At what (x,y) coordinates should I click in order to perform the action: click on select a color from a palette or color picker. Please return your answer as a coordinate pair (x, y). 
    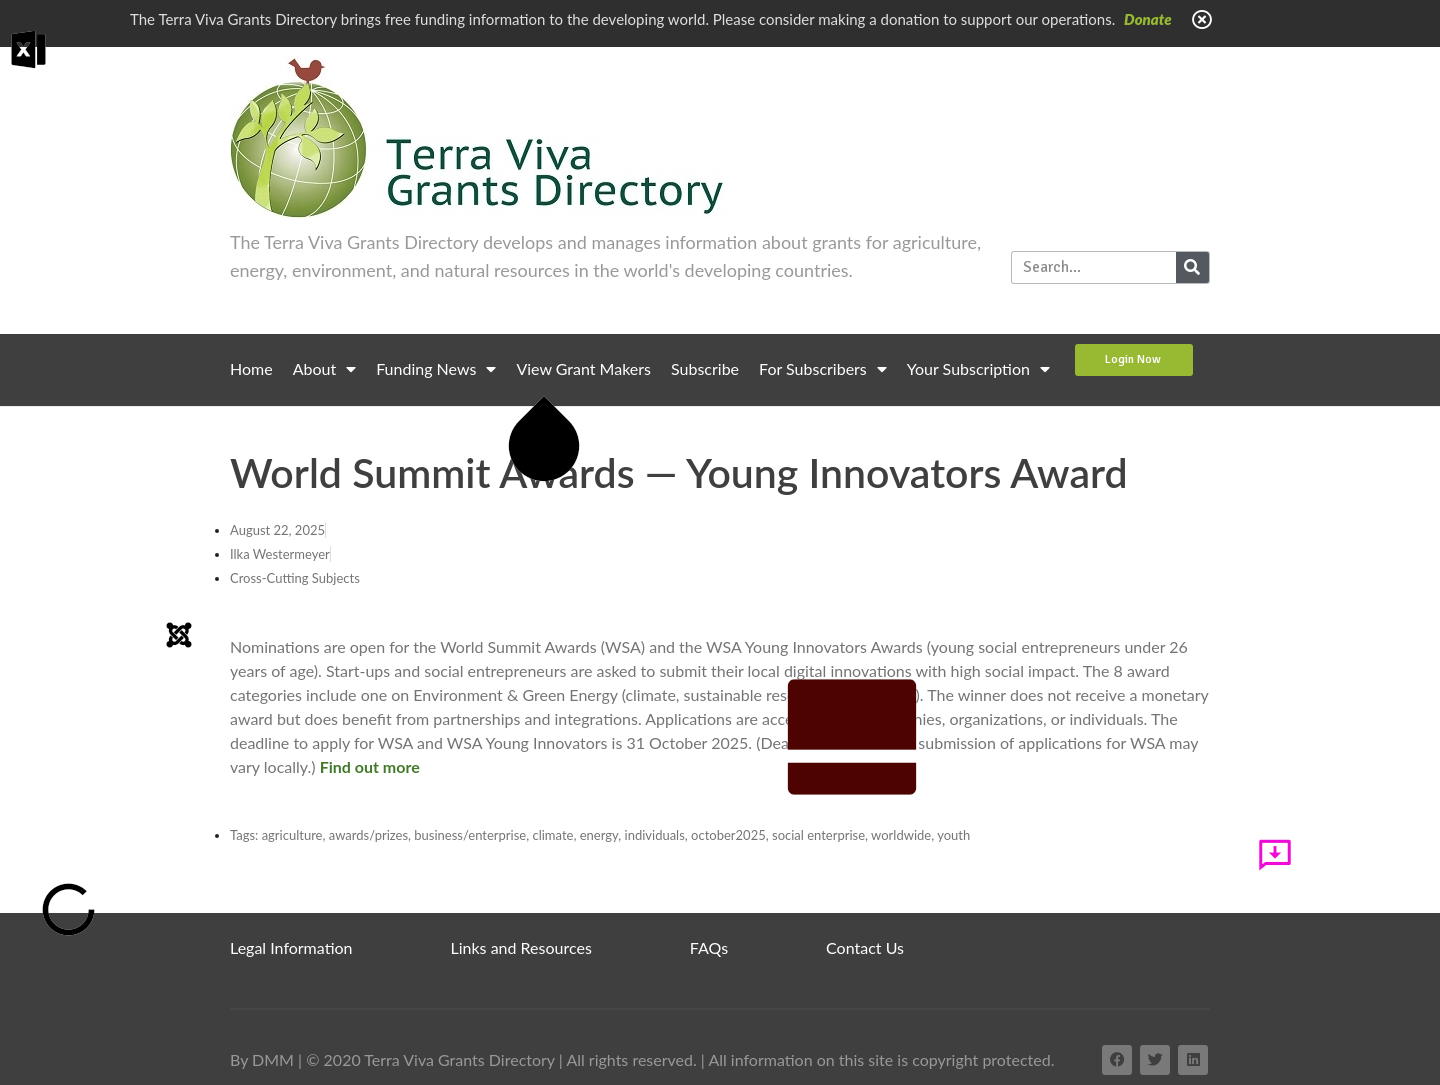
    Looking at the image, I should click on (544, 442).